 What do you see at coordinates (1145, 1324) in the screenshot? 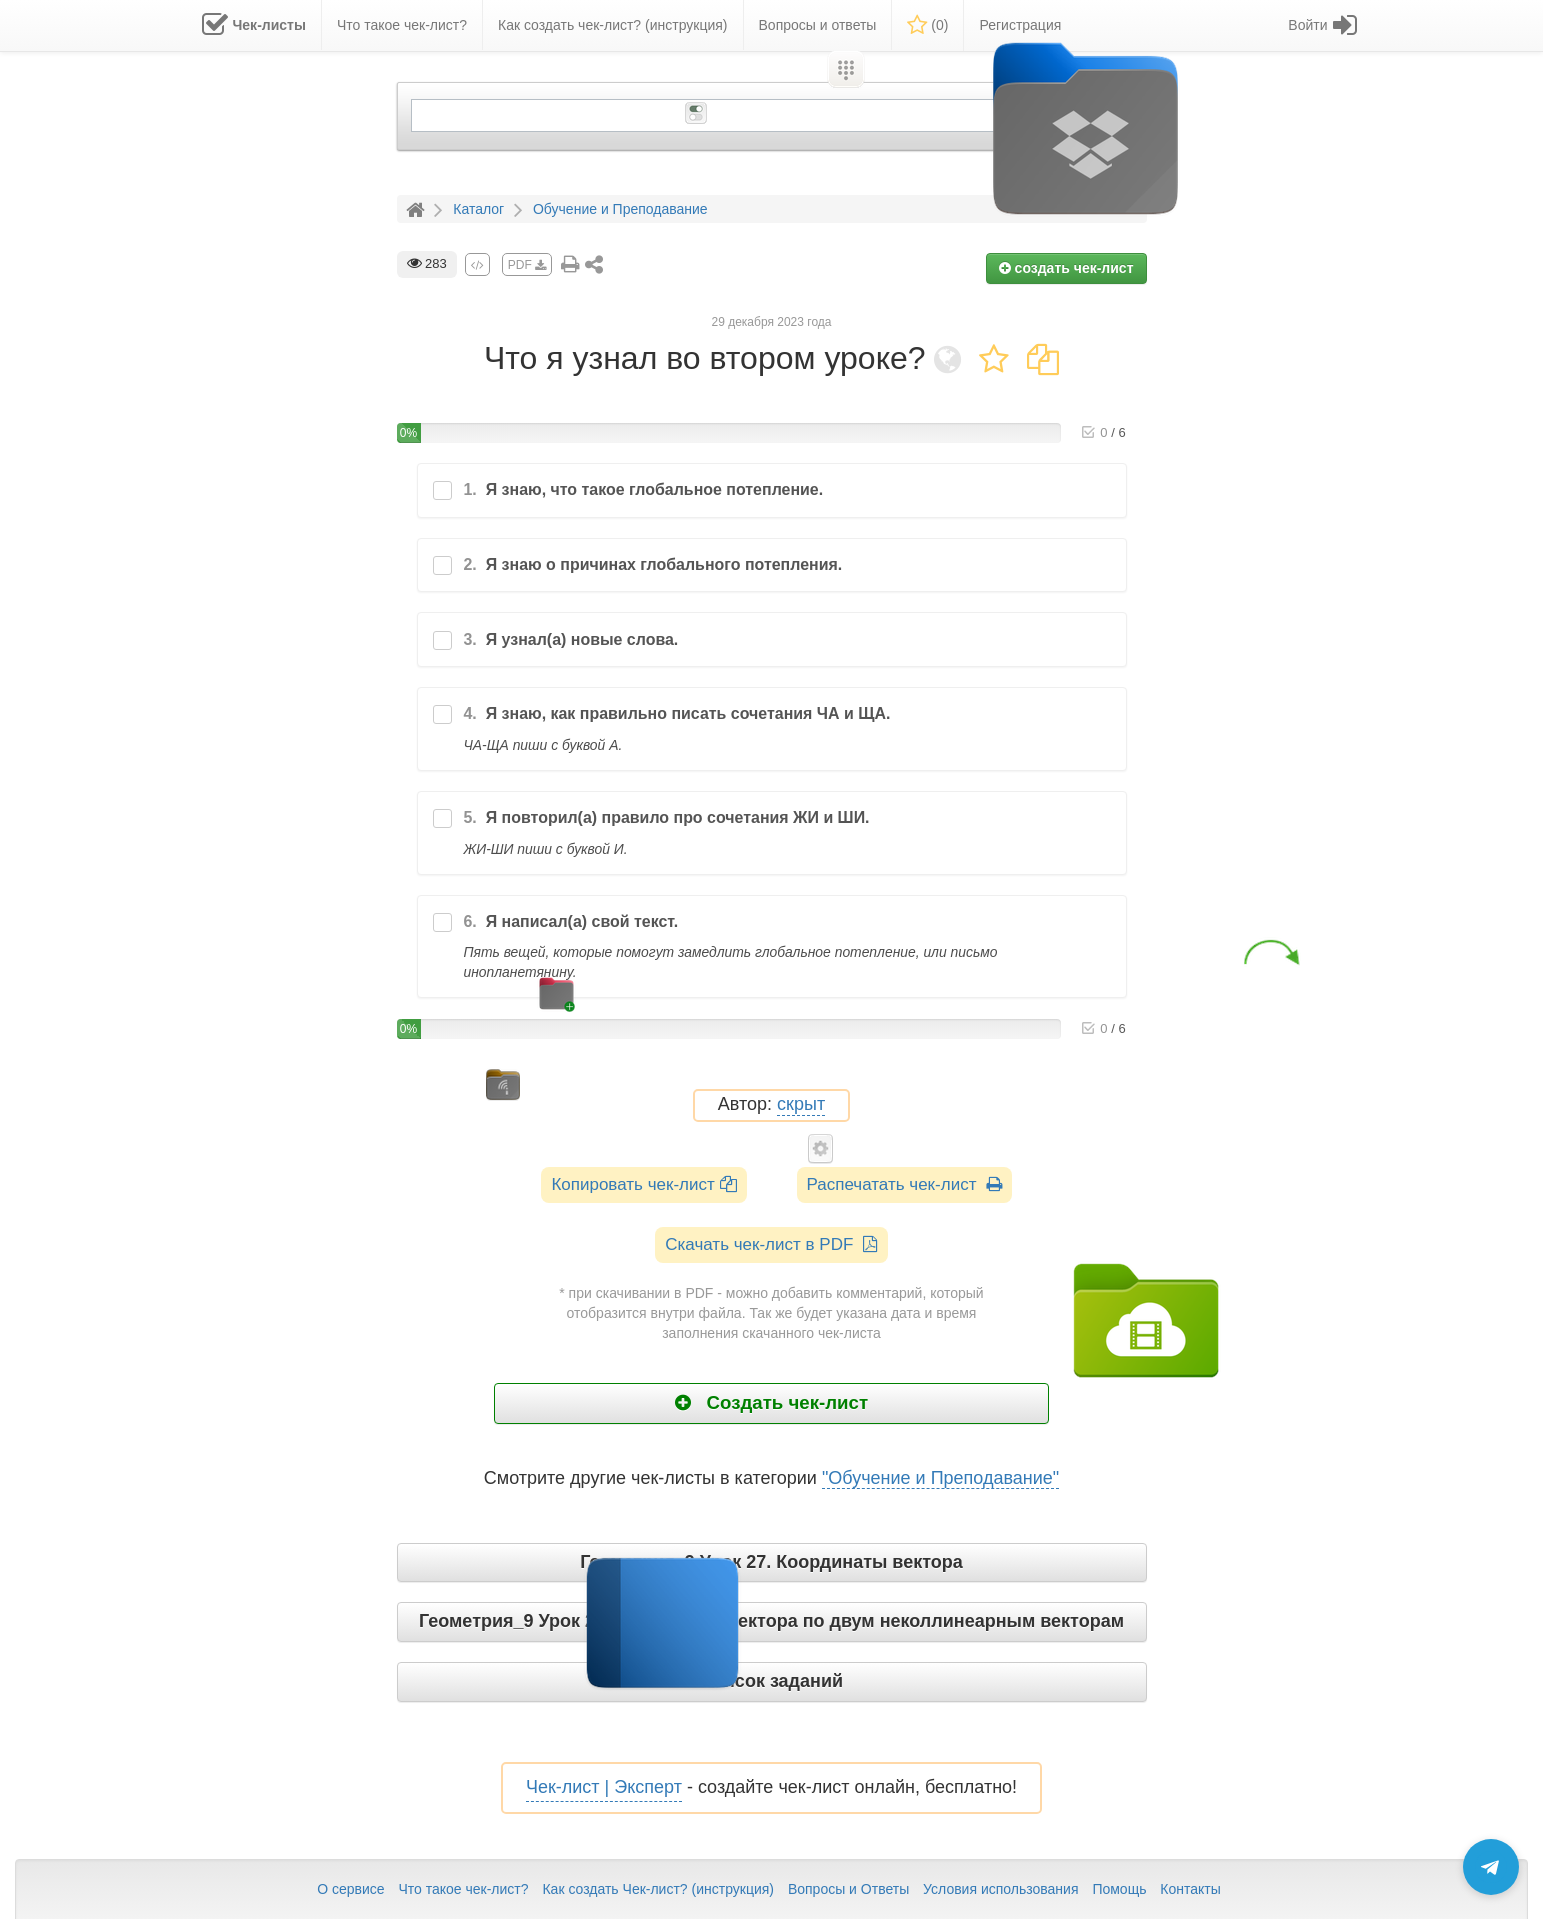
I see `open 4k video downloader folder` at bounding box center [1145, 1324].